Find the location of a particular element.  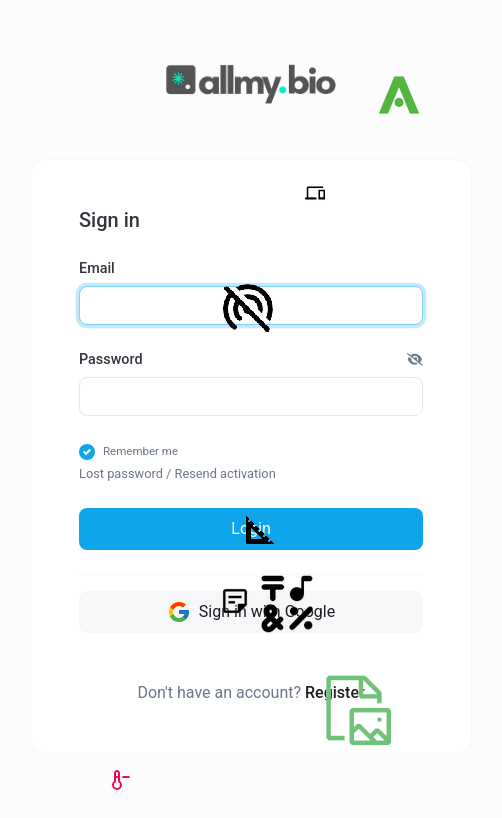

ionic appflow logo is located at coordinates (399, 95).